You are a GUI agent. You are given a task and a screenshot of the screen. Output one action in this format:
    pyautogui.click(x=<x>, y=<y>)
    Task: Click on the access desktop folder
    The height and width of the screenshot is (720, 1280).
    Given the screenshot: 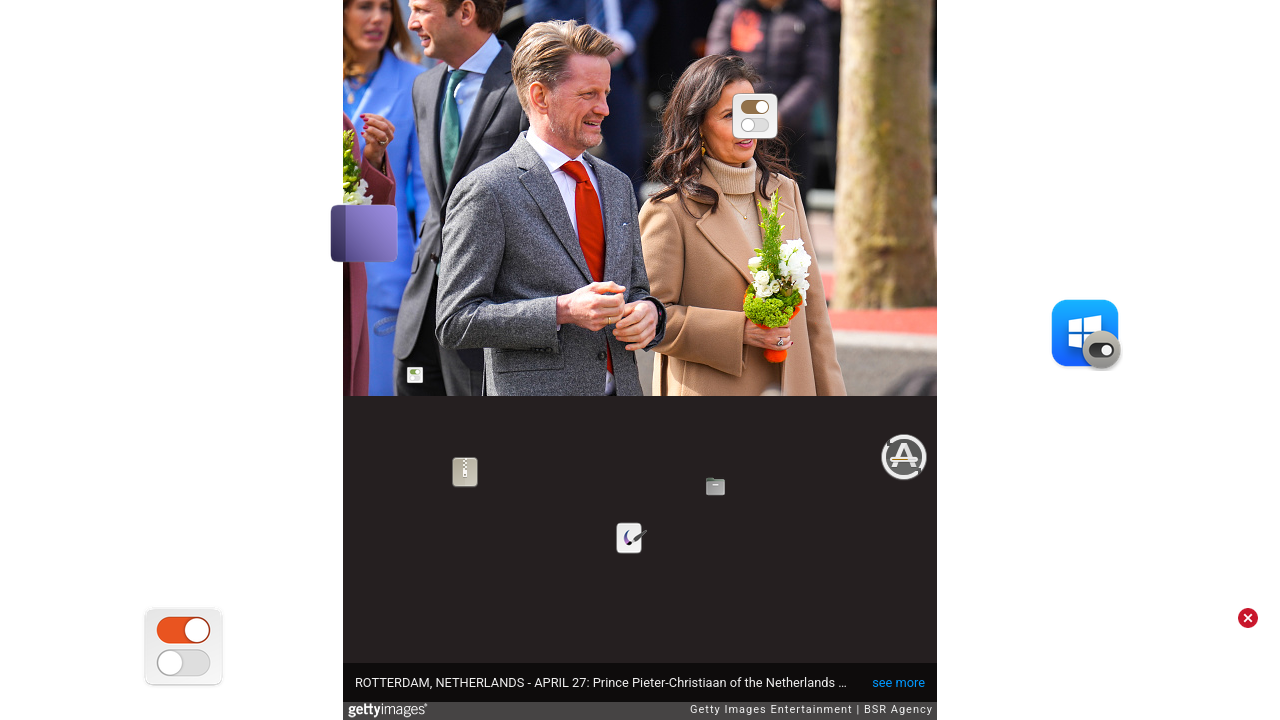 What is the action you would take?
    pyautogui.click(x=364, y=231)
    